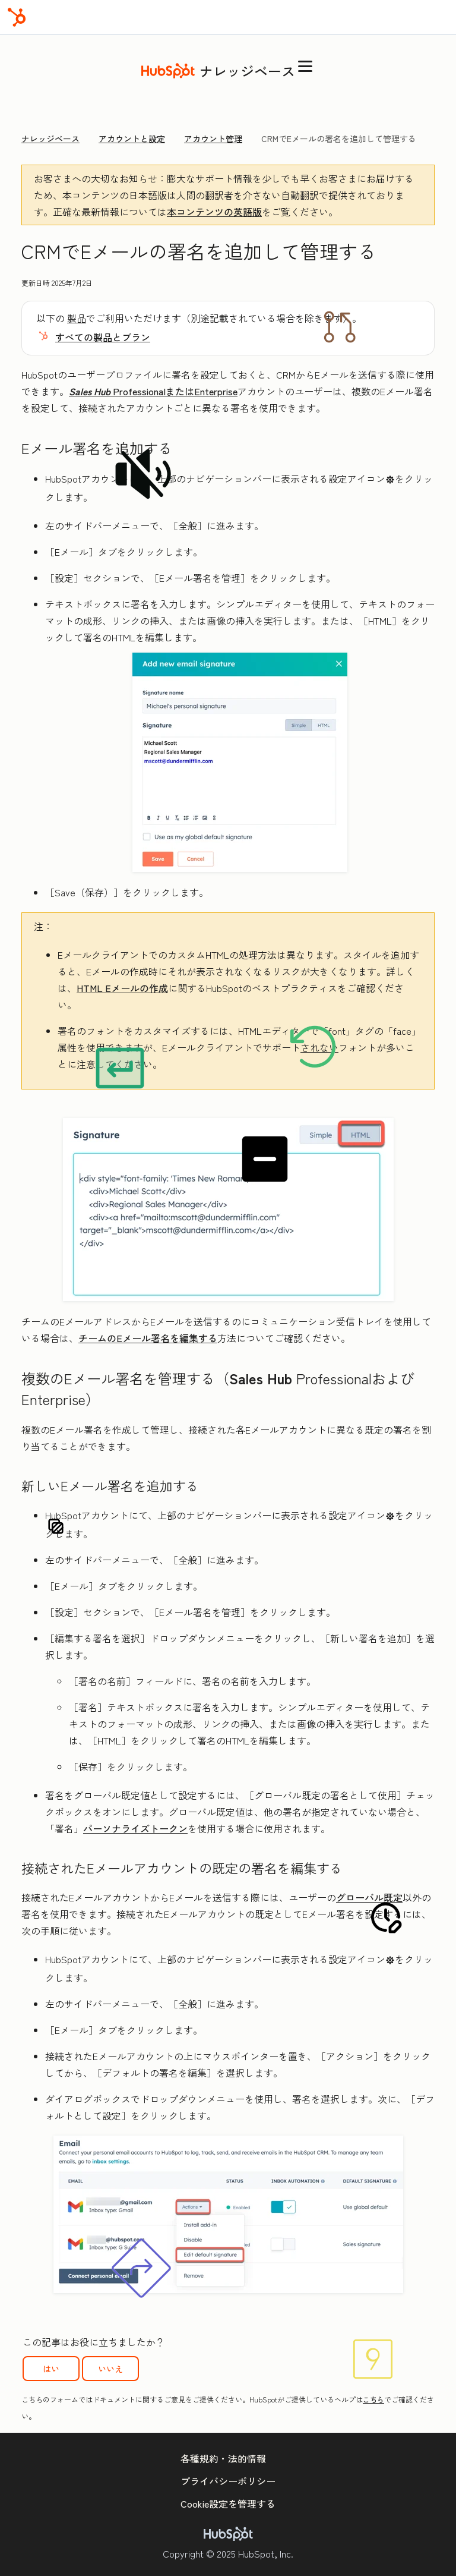  I want to click on undo the last action, so click(315, 1047).